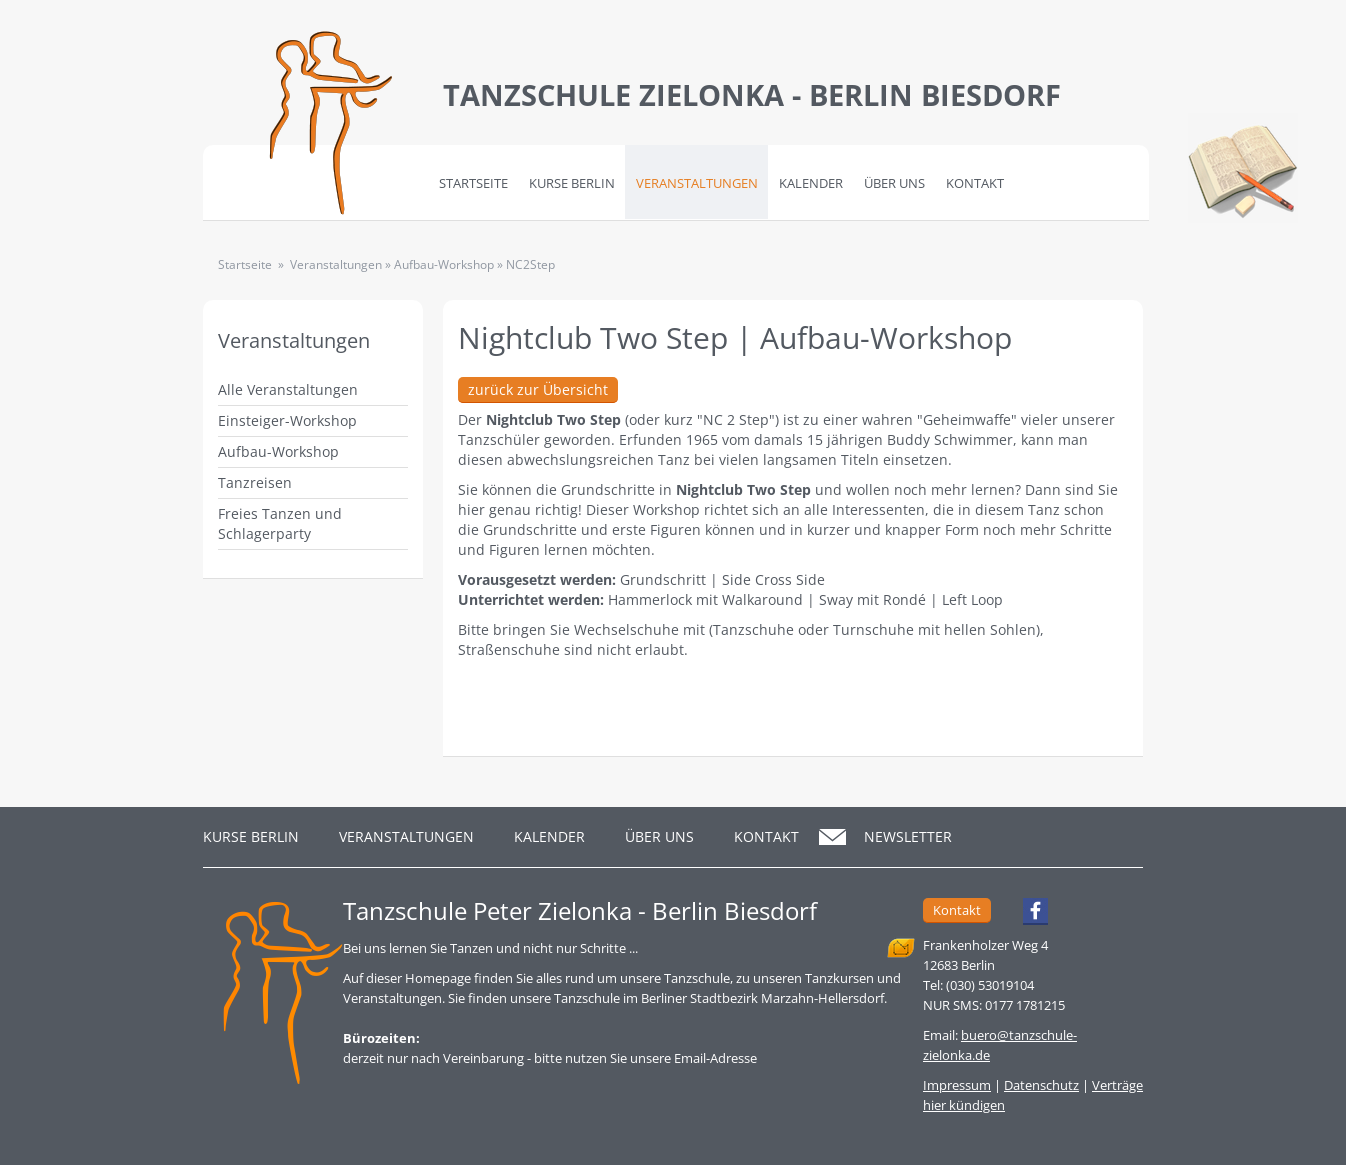 The height and width of the screenshot is (1165, 1346). I want to click on access shape style library in iMovie, so click(901, 948).